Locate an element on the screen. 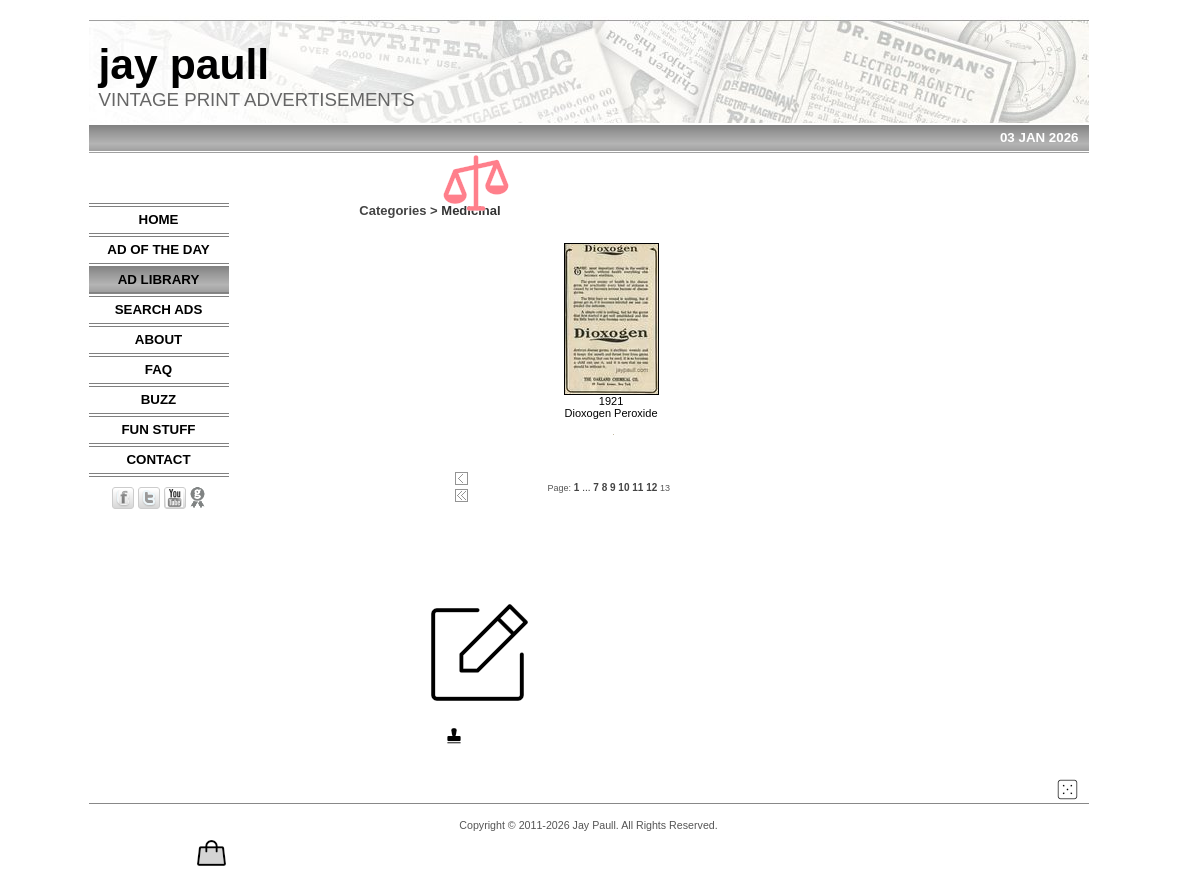 Image resolution: width=1177 pixels, height=881 pixels. randomize or shuffle content is located at coordinates (1067, 789).